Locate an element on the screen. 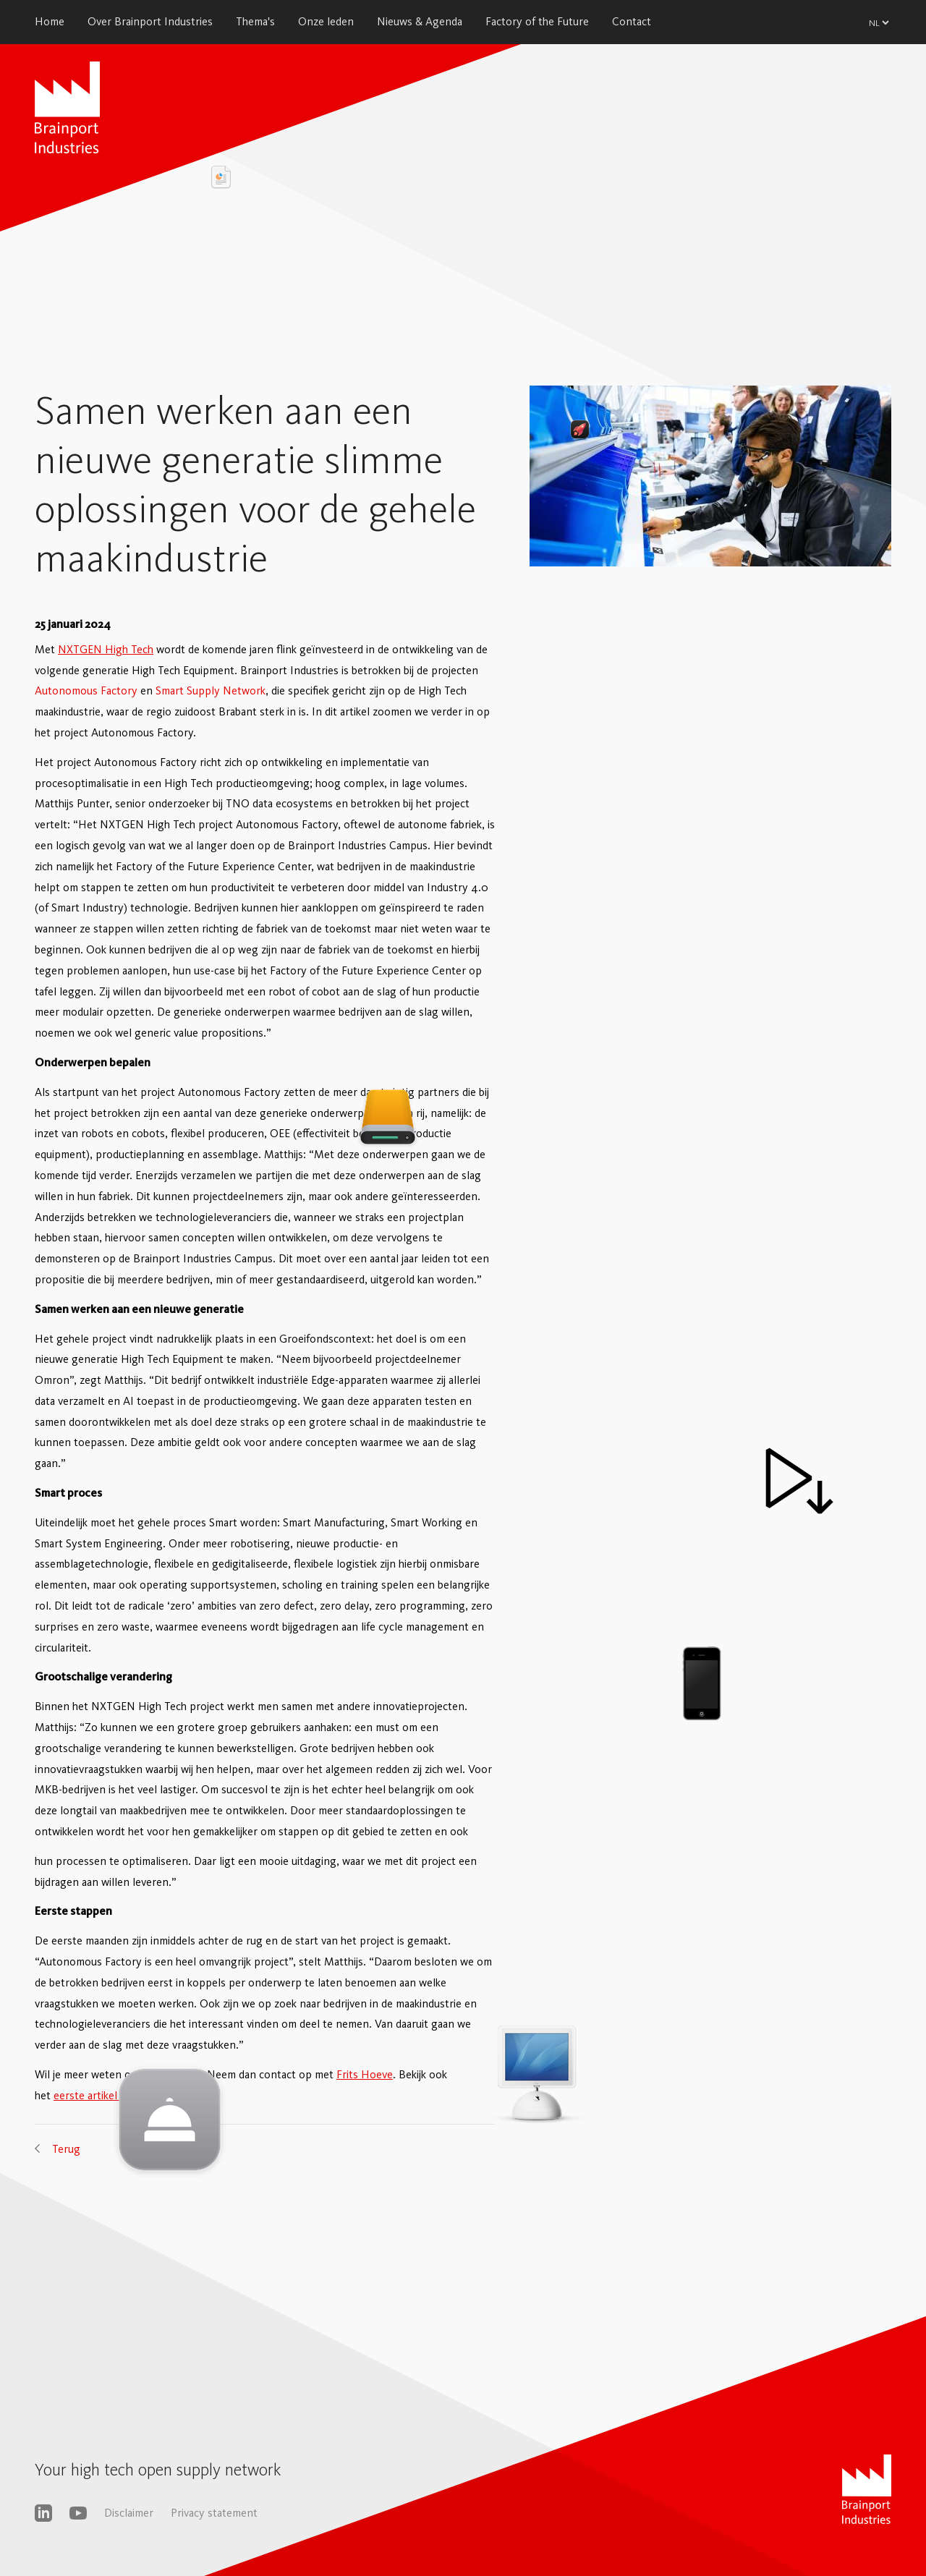 This screenshot has width=926, height=2576. iPhone device icon is located at coordinates (702, 1683).